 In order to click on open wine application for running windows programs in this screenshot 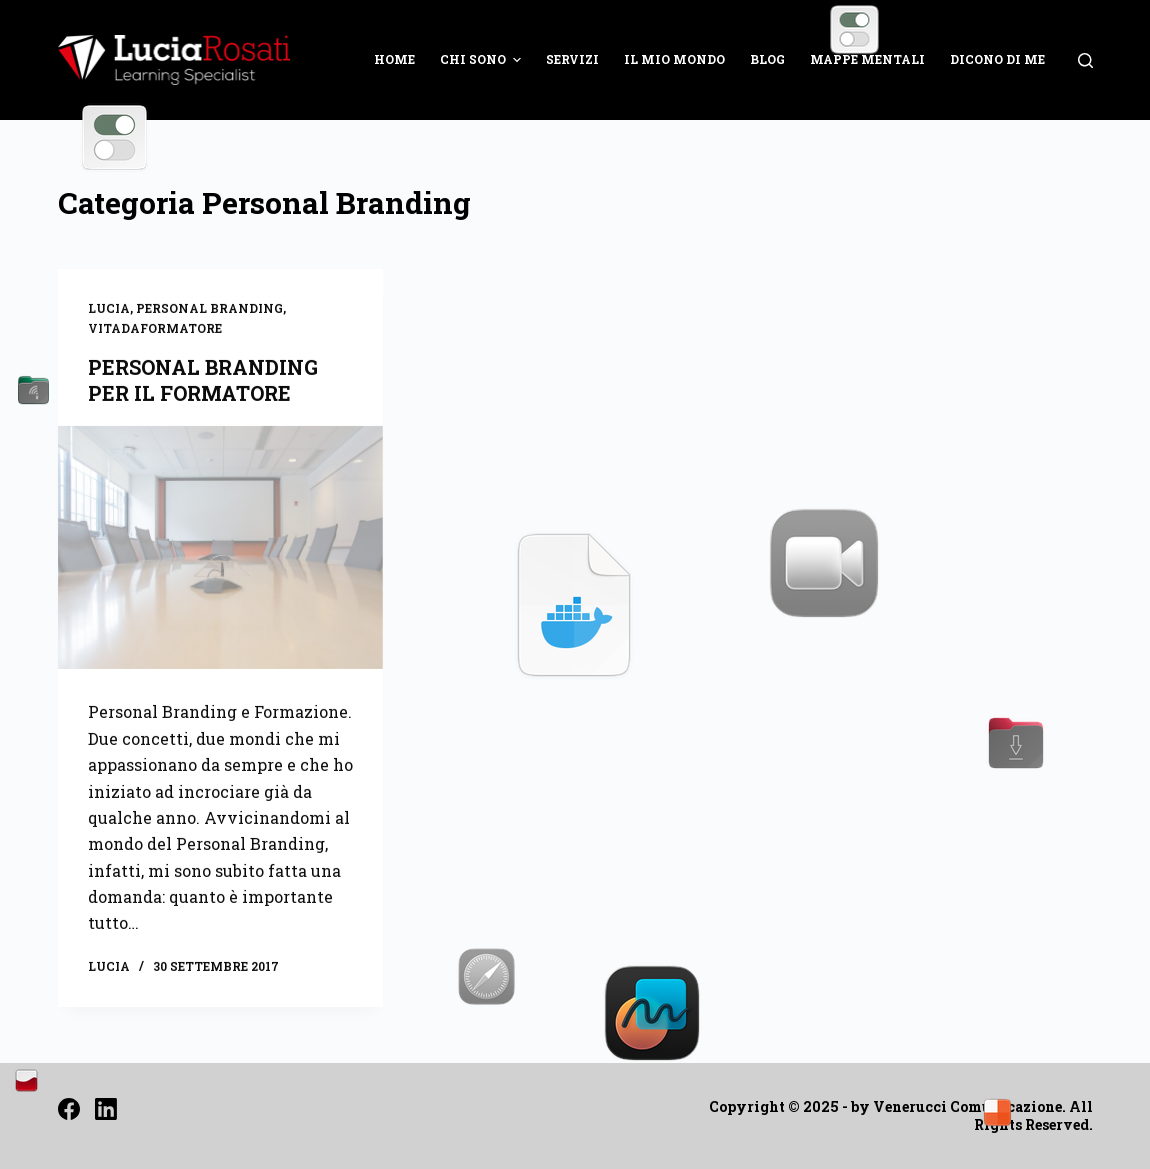, I will do `click(26, 1080)`.